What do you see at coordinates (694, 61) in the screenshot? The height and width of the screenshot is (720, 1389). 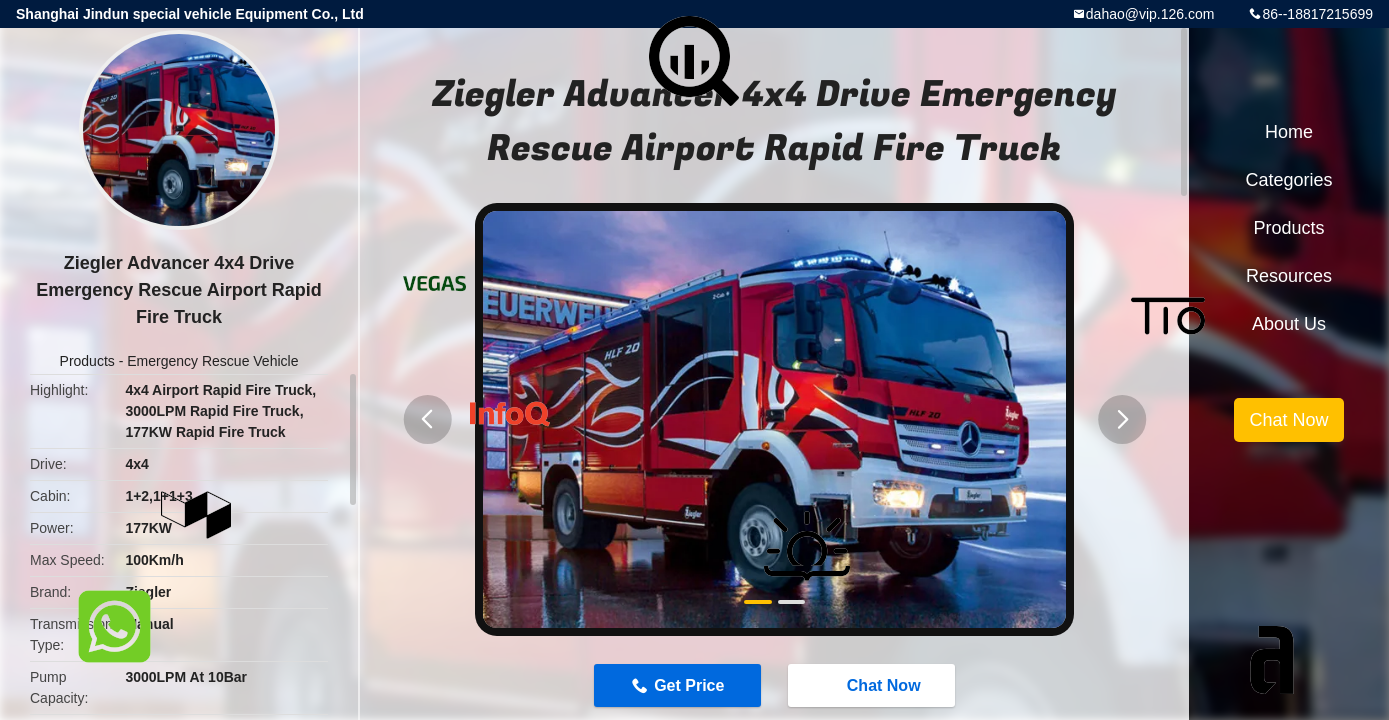 I see `access Google BigQuery data warehouse` at bounding box center [694, 61].